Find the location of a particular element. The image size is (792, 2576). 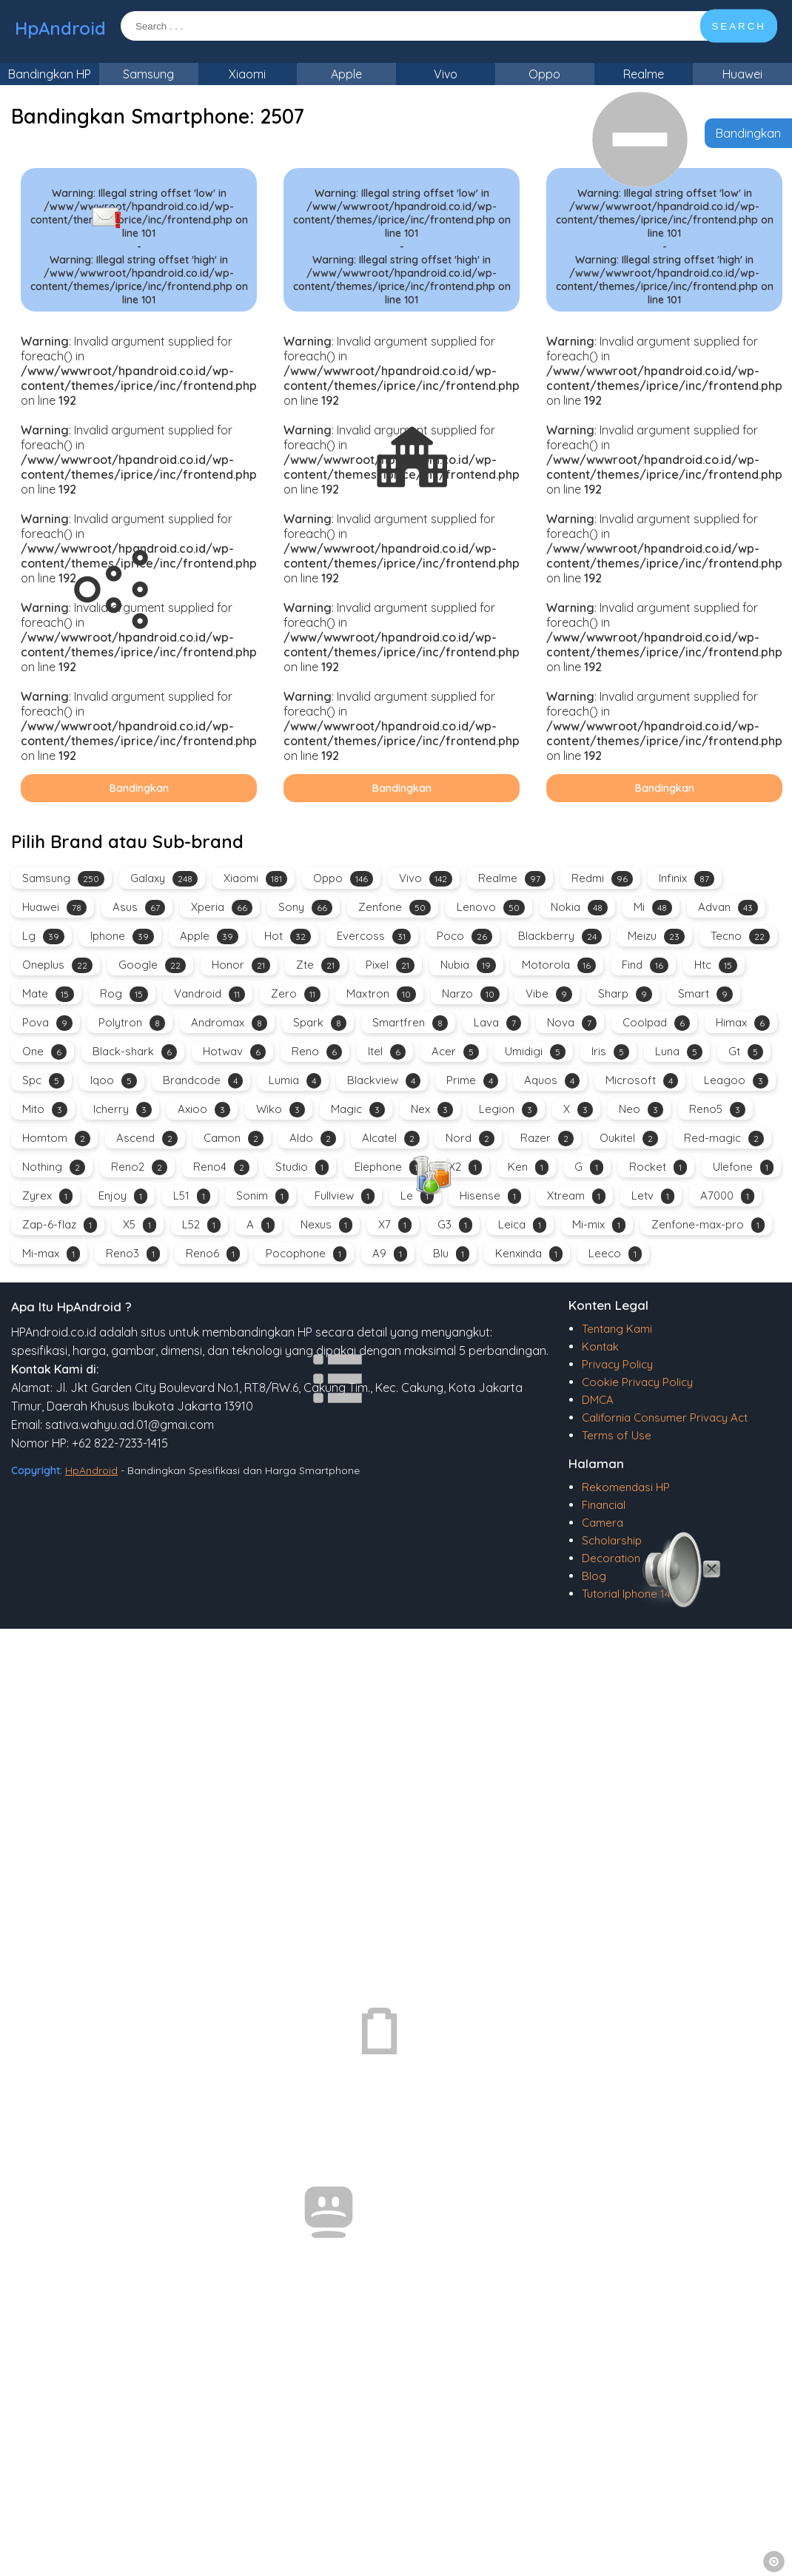

indicates audio is muted is located at coordinates (680, 1570).